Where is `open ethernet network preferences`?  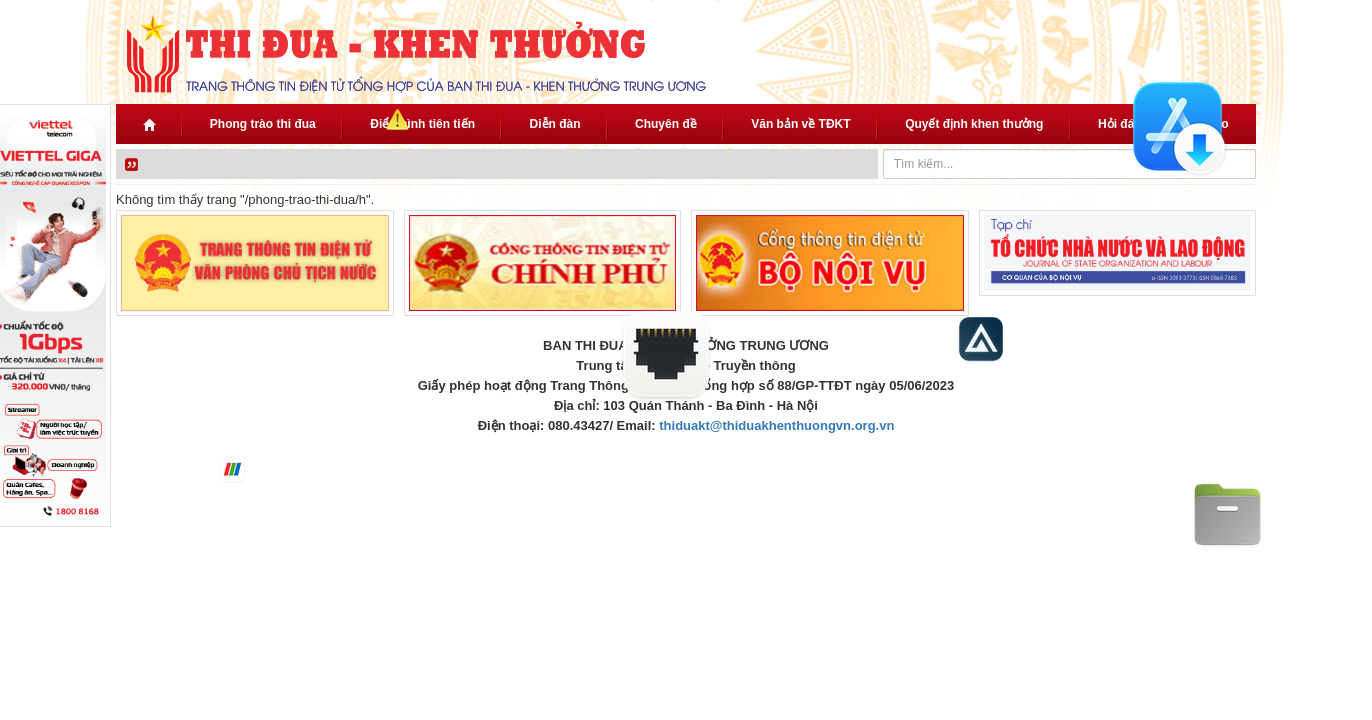
open ethernet network preferences is located at coordinates (666, 354).